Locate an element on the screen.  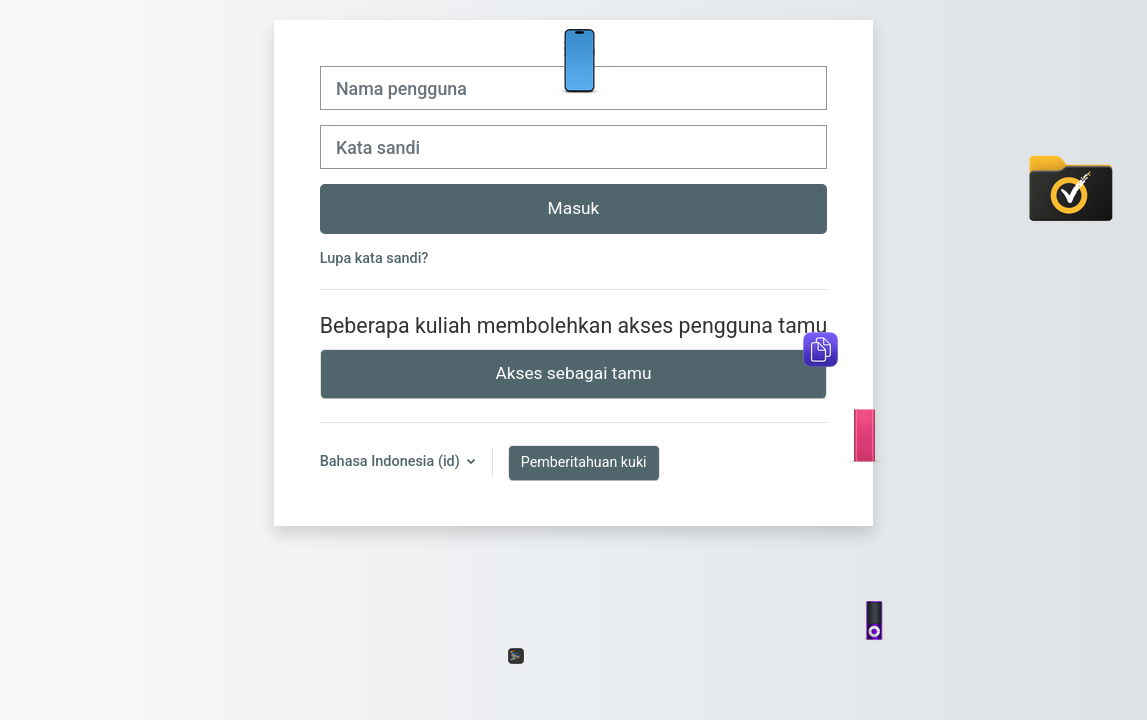
open norton antivirus files folder is located at coordinates (1070, 190).